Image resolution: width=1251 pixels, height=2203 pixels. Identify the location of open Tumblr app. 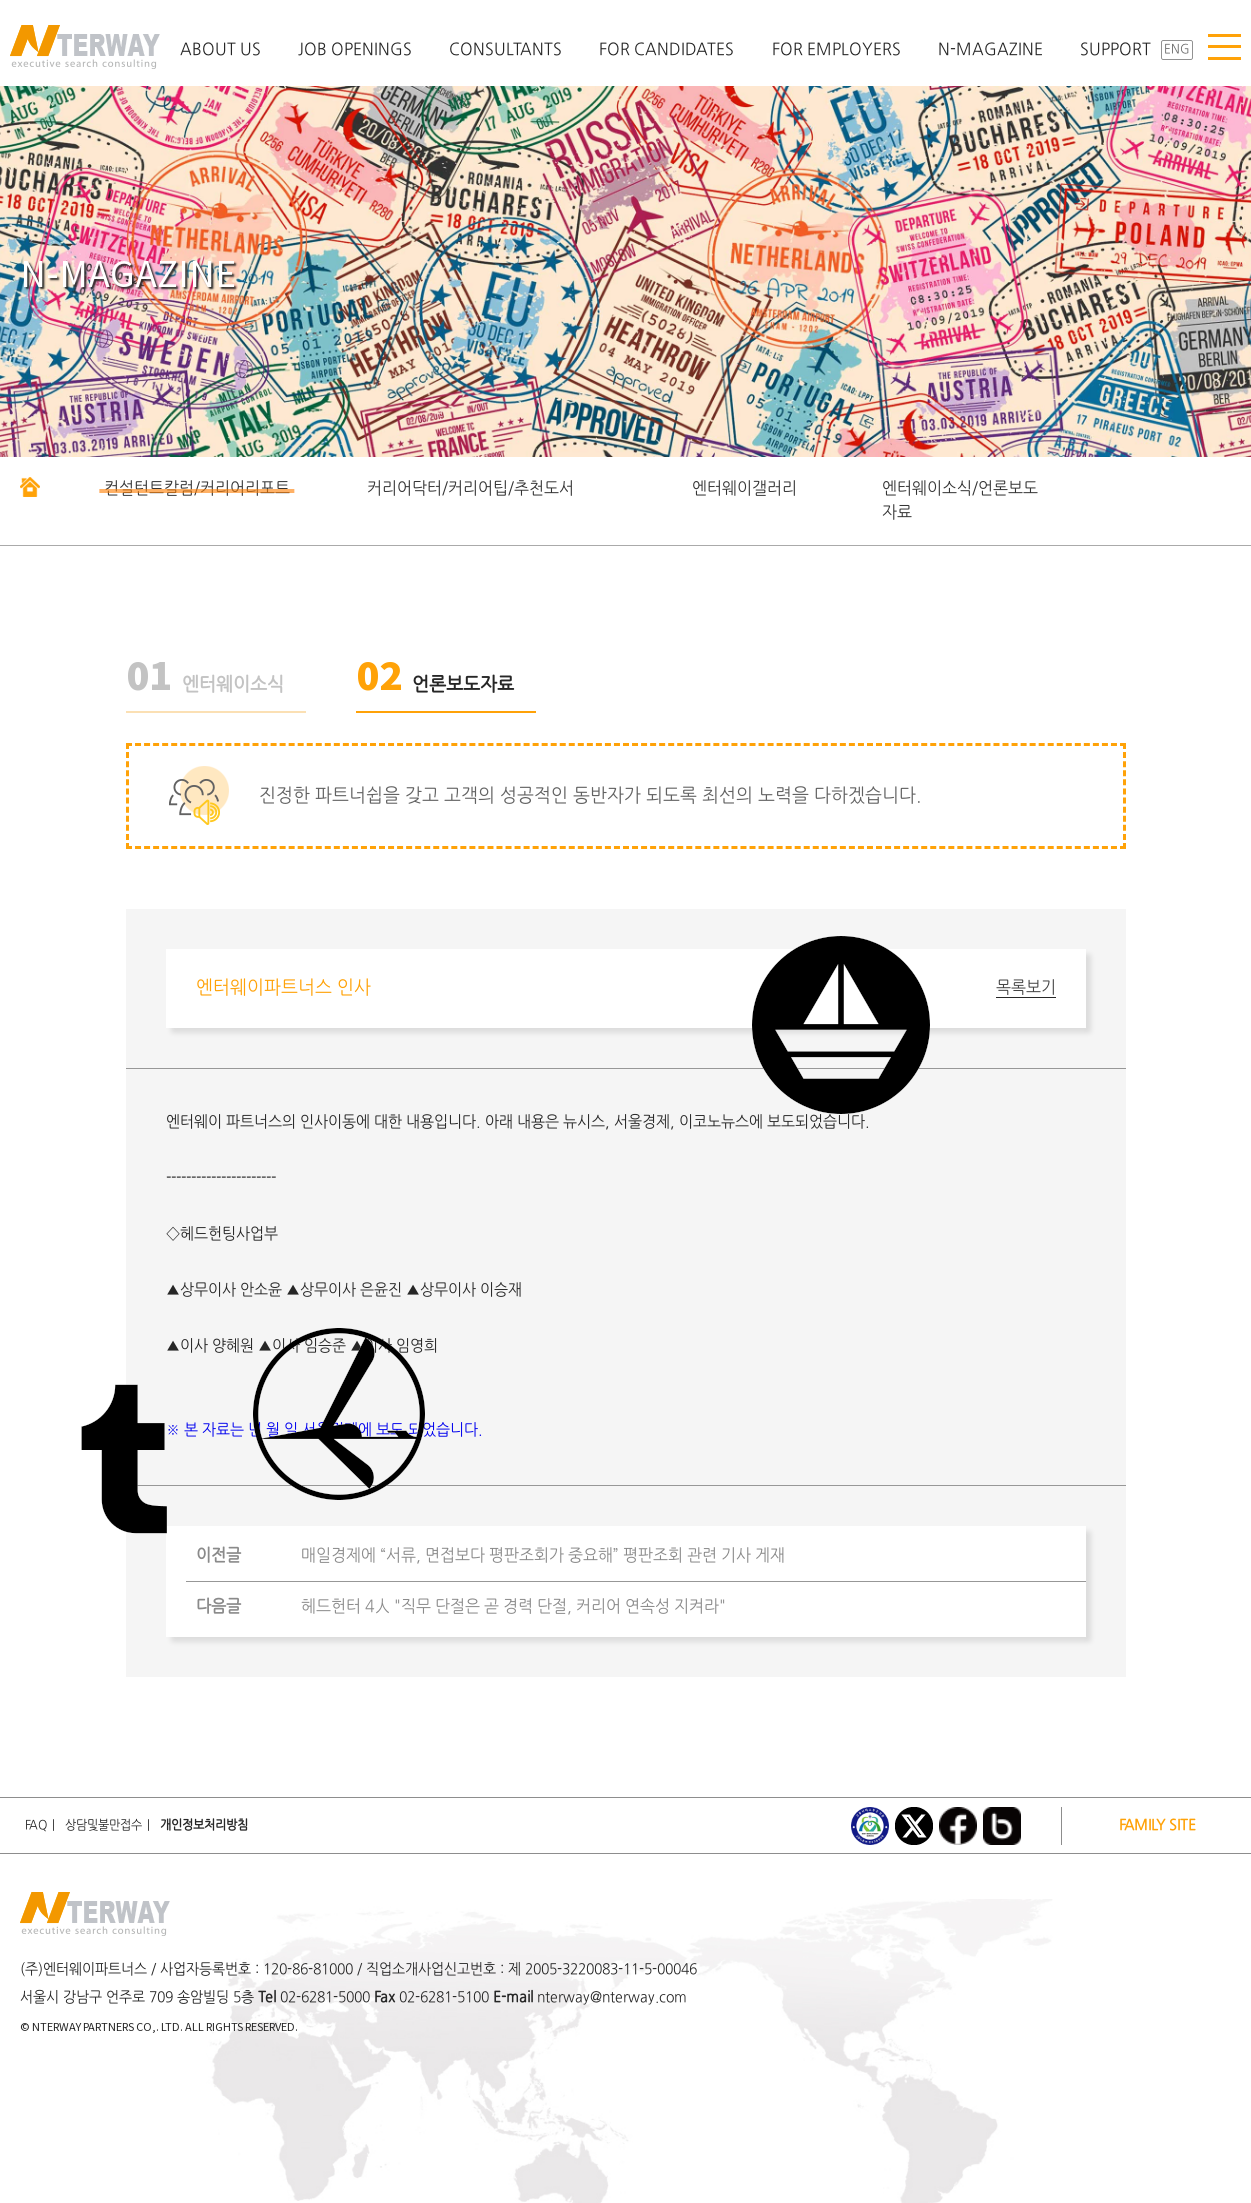
(124, 1459).